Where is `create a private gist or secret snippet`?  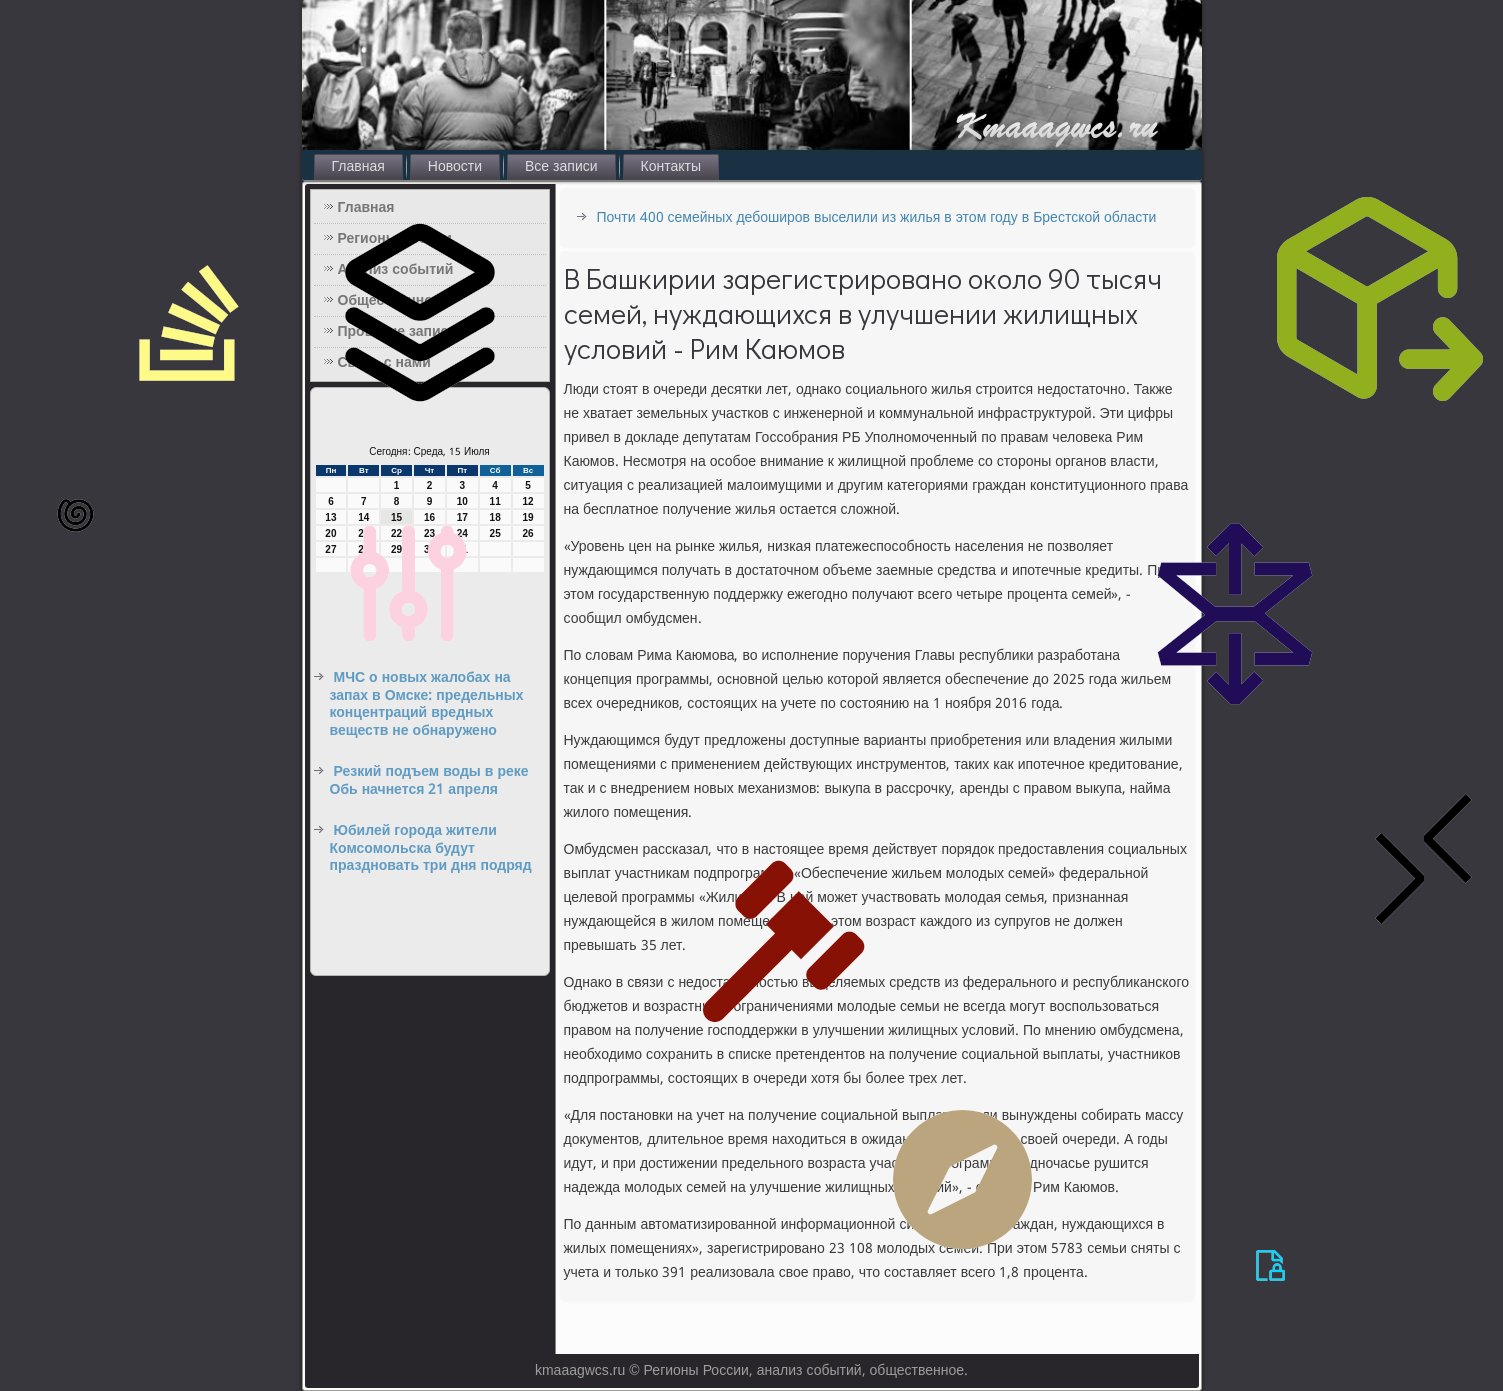
create a private gist or secret snippet is located at coordinates (1269, 1265).